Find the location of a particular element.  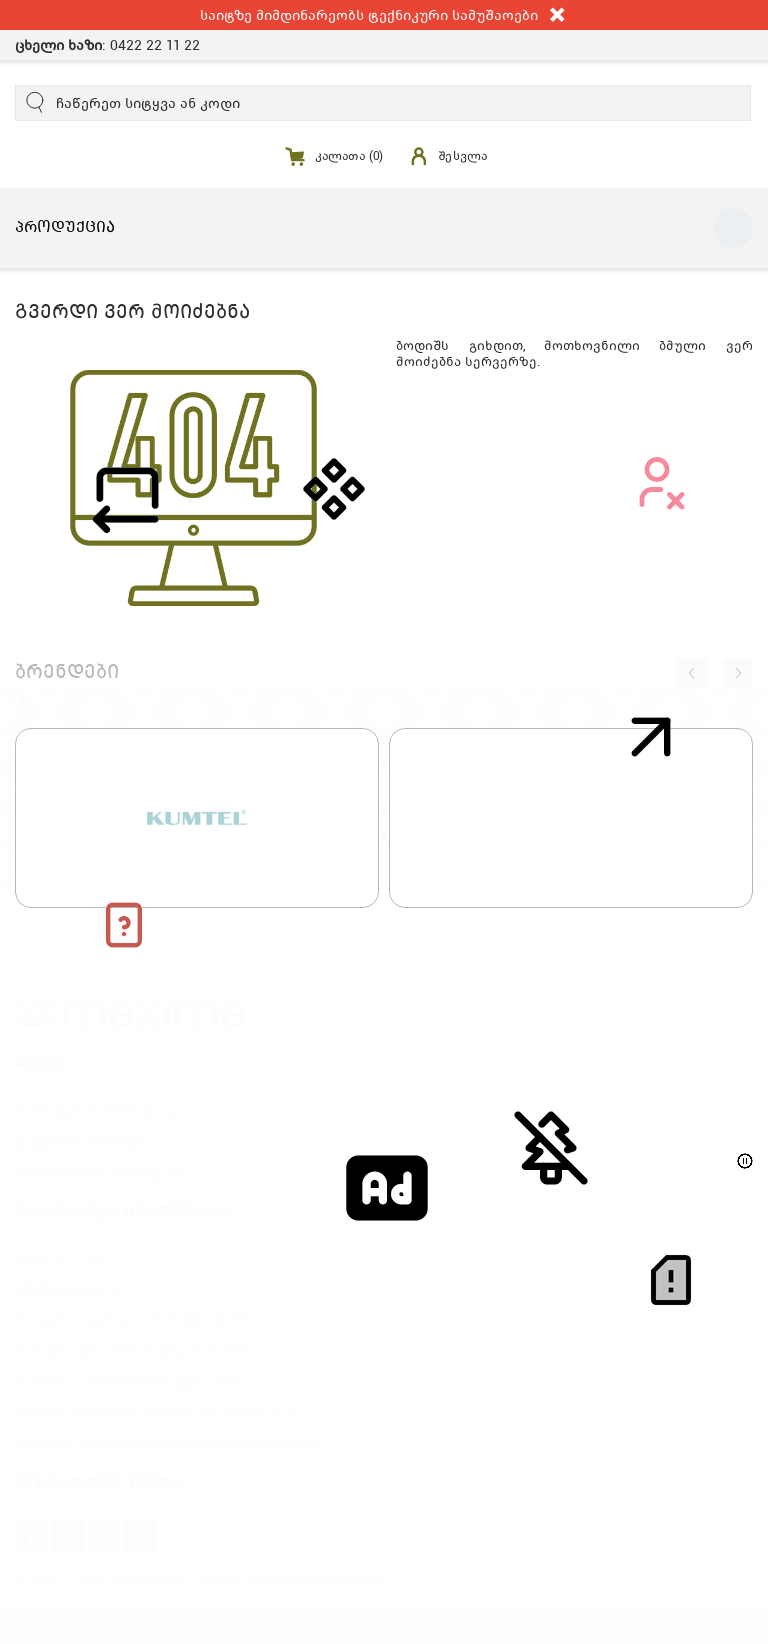

indicates sponsored or advertisement content is located at coordinates (387, 1188).